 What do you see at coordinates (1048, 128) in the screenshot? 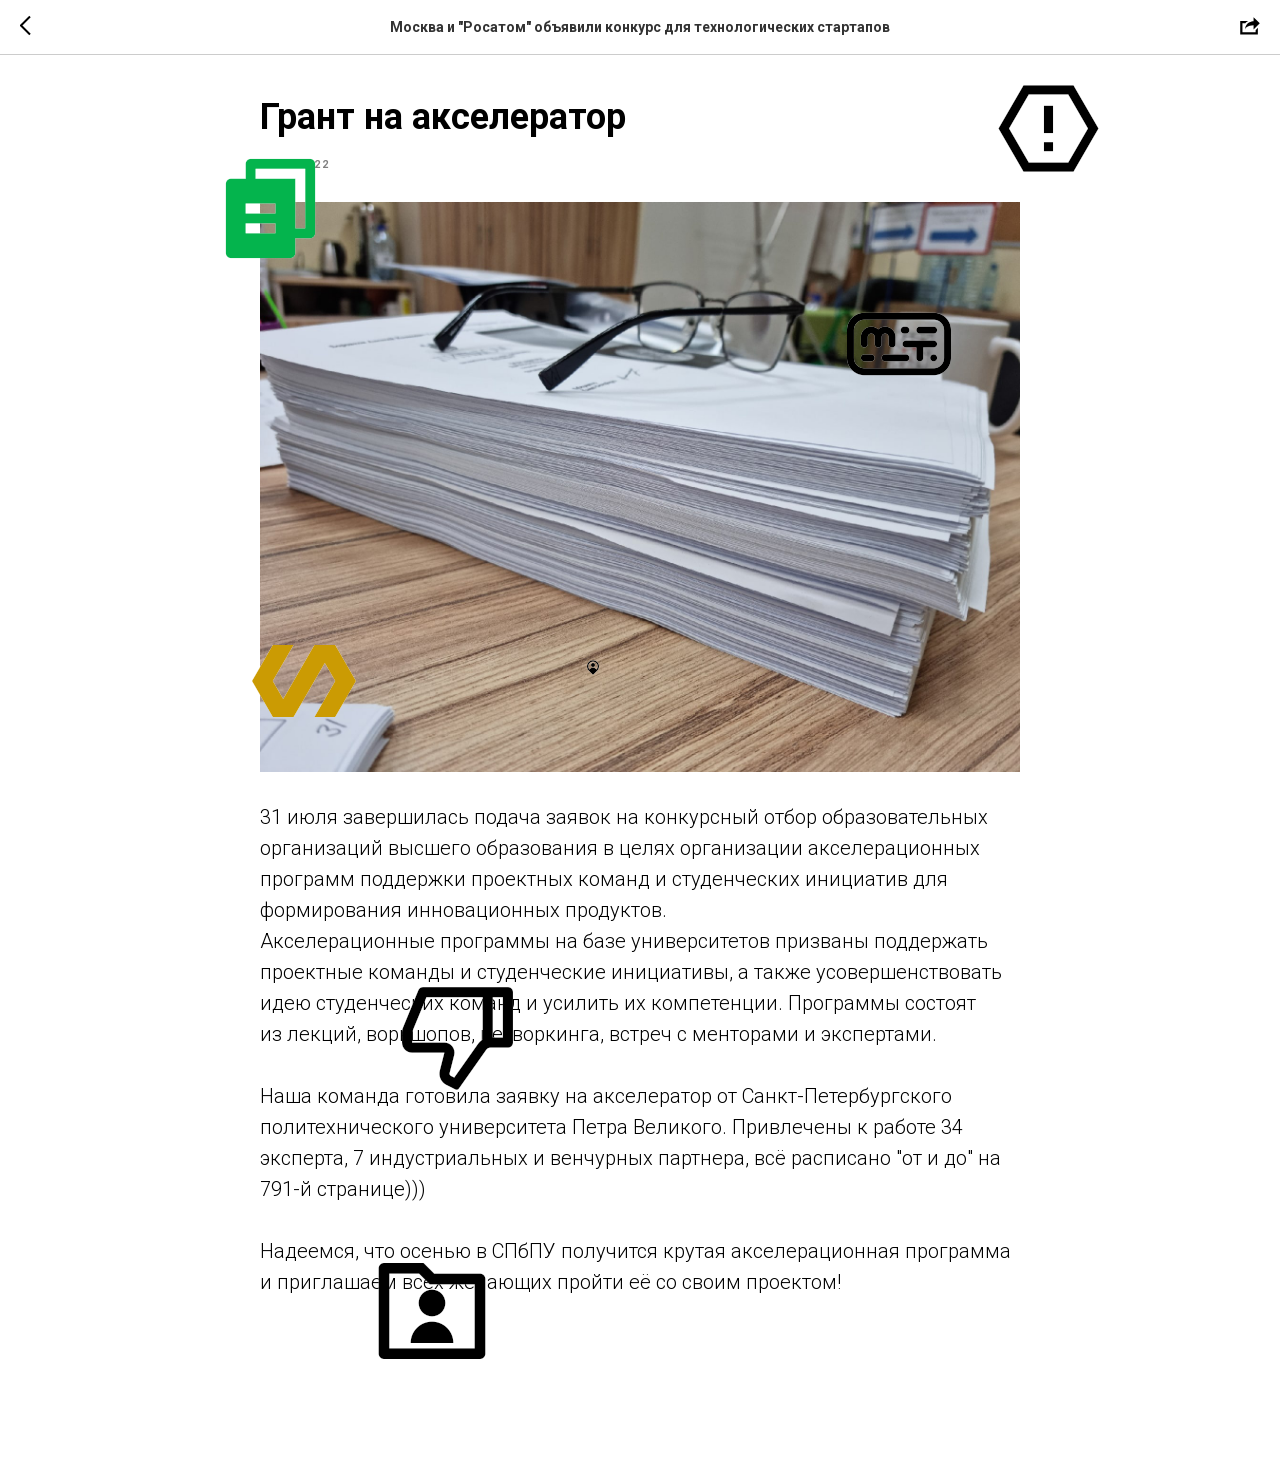
I see `mark message as spam` at bounding box center [1048, 128].